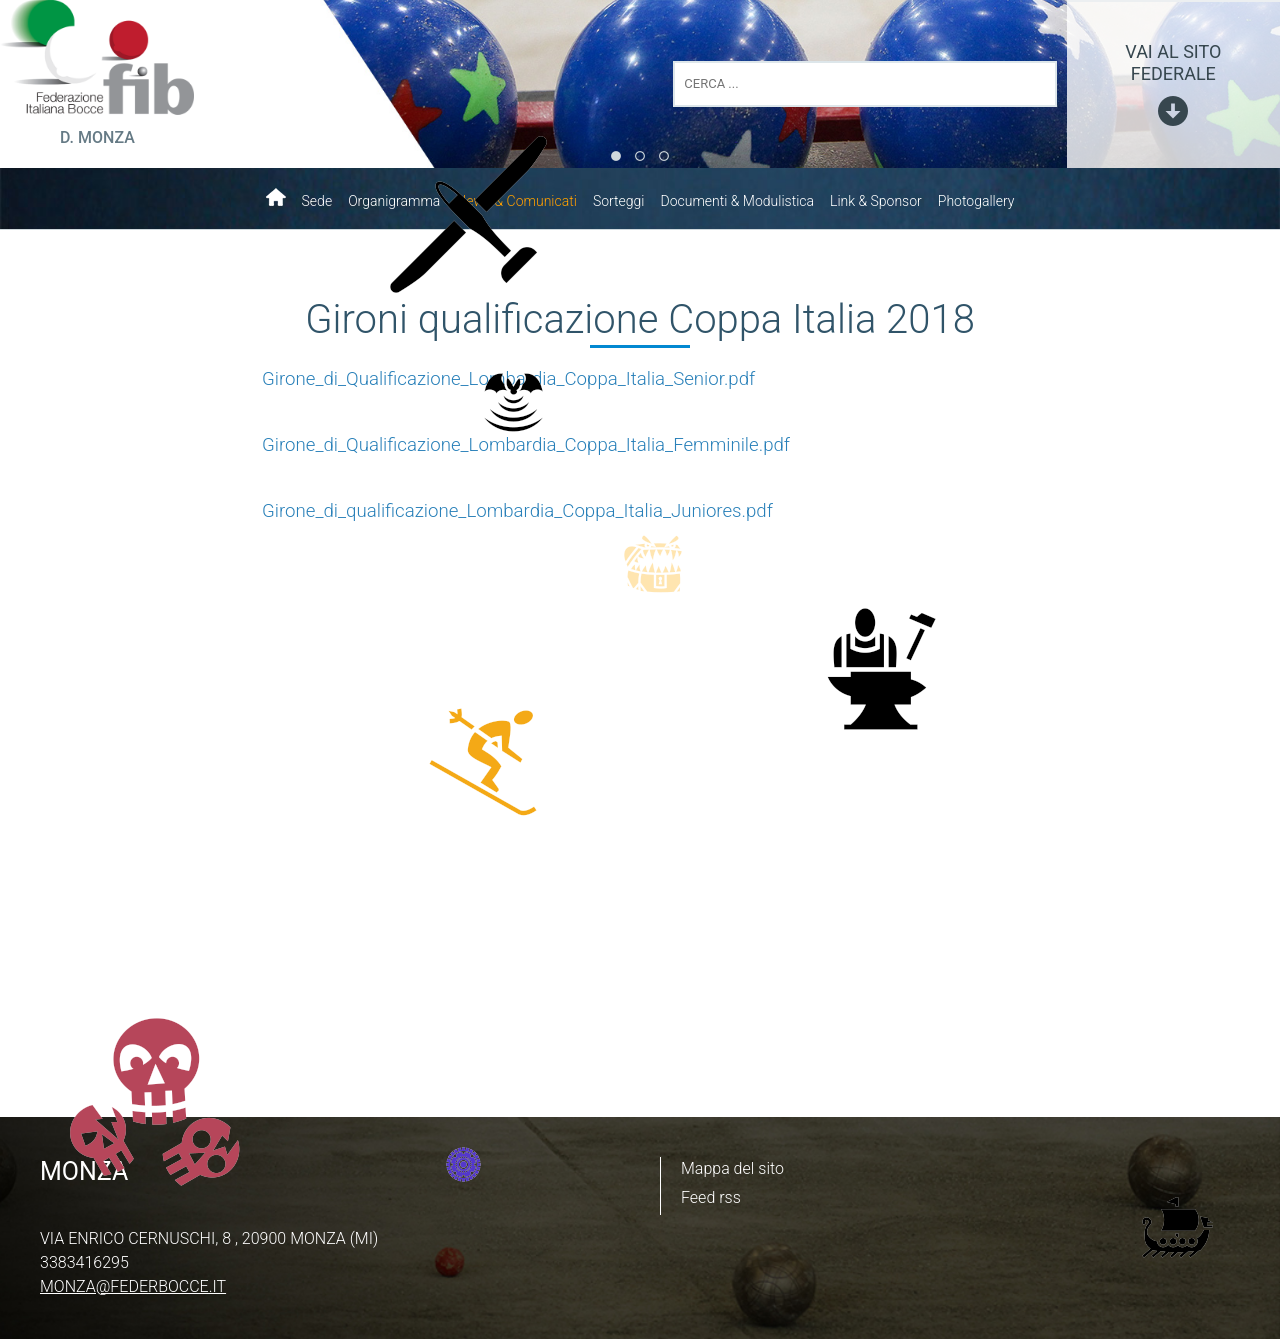 The width and height of the screenshot is (1280, 1339). Describe the element at coordinates (463, 1164) in the screenshot. I see `access game settings or configuration menu` at that location.